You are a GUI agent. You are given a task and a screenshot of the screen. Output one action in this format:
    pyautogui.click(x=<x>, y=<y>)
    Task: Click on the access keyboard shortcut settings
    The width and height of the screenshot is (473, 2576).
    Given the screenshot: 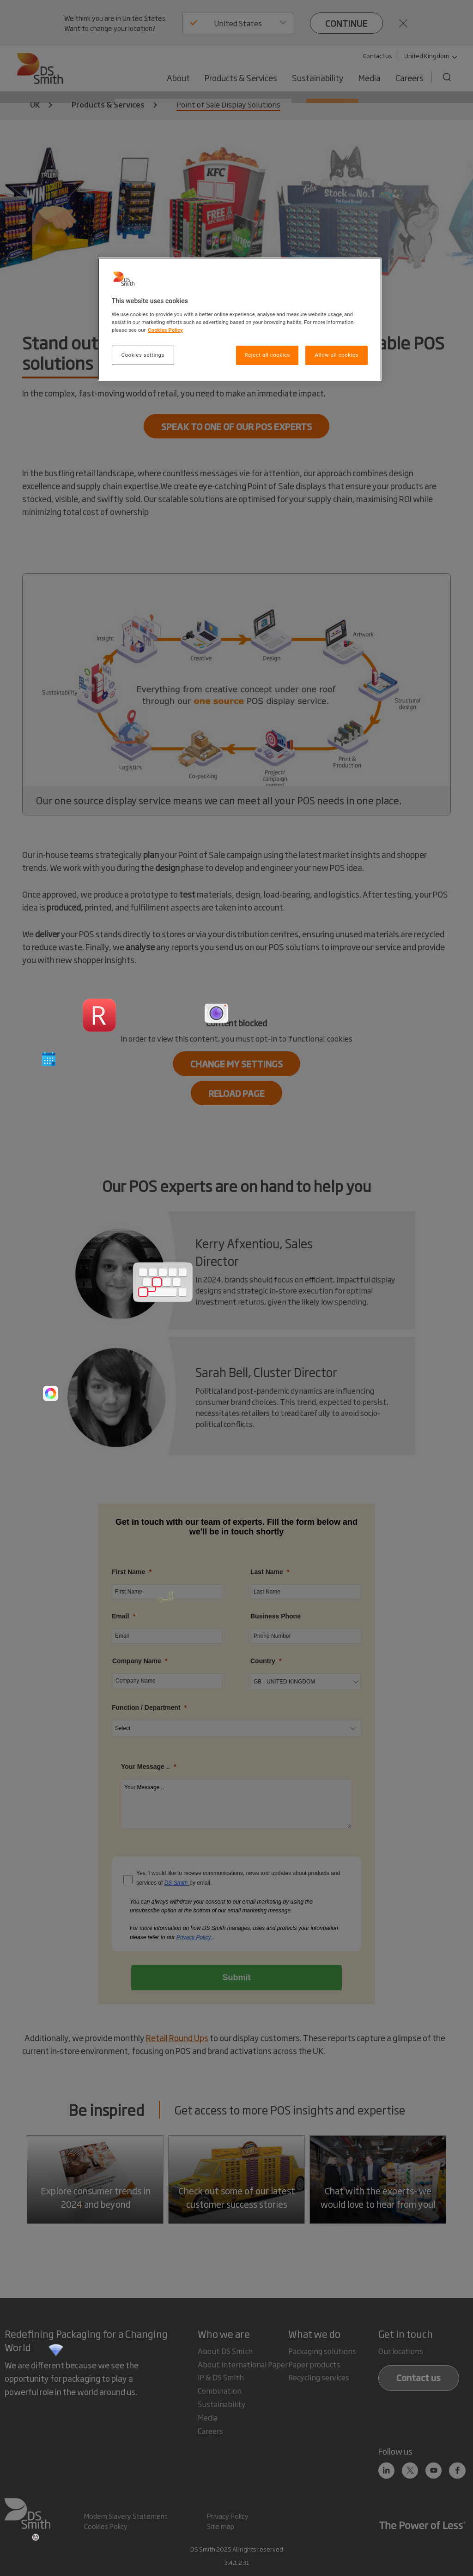 What is the action you would take?
    pyautogui.click(x=163, y=1282)
    